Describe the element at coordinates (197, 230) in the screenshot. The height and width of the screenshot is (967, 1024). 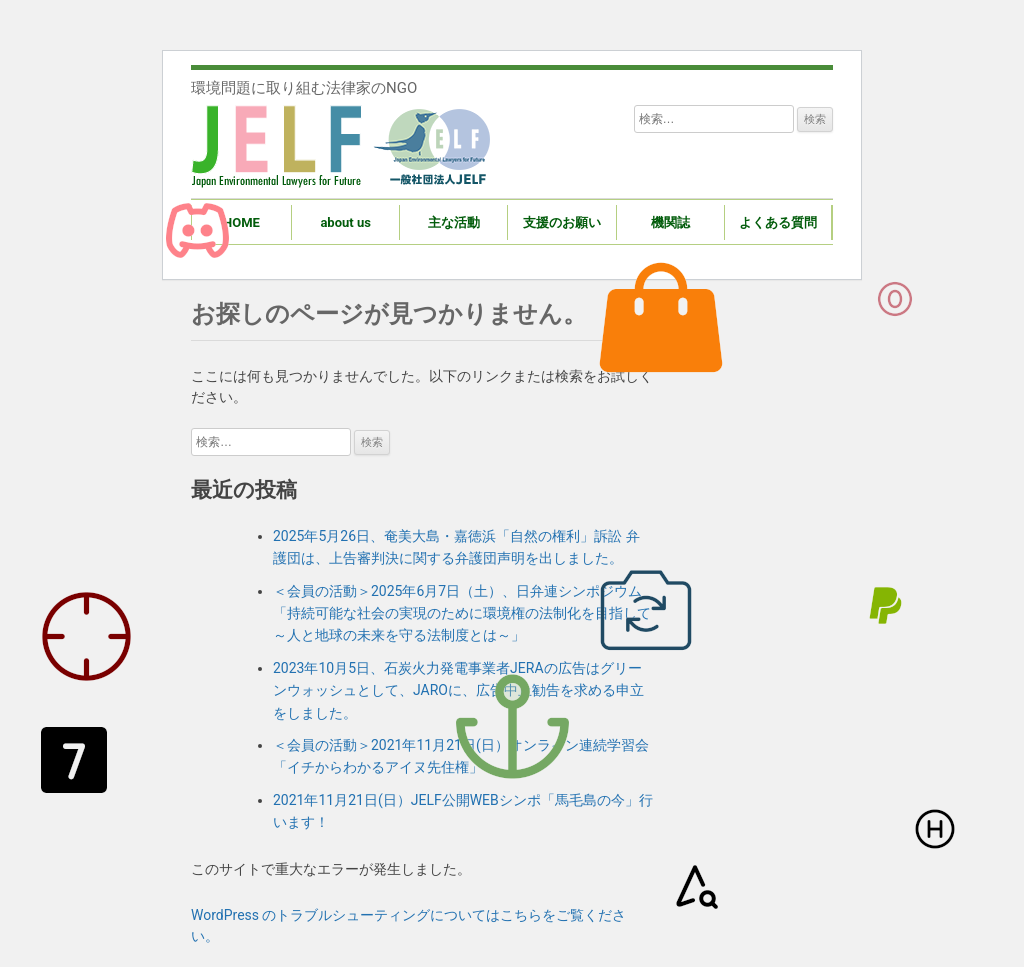
I see `open Discord` at that location.